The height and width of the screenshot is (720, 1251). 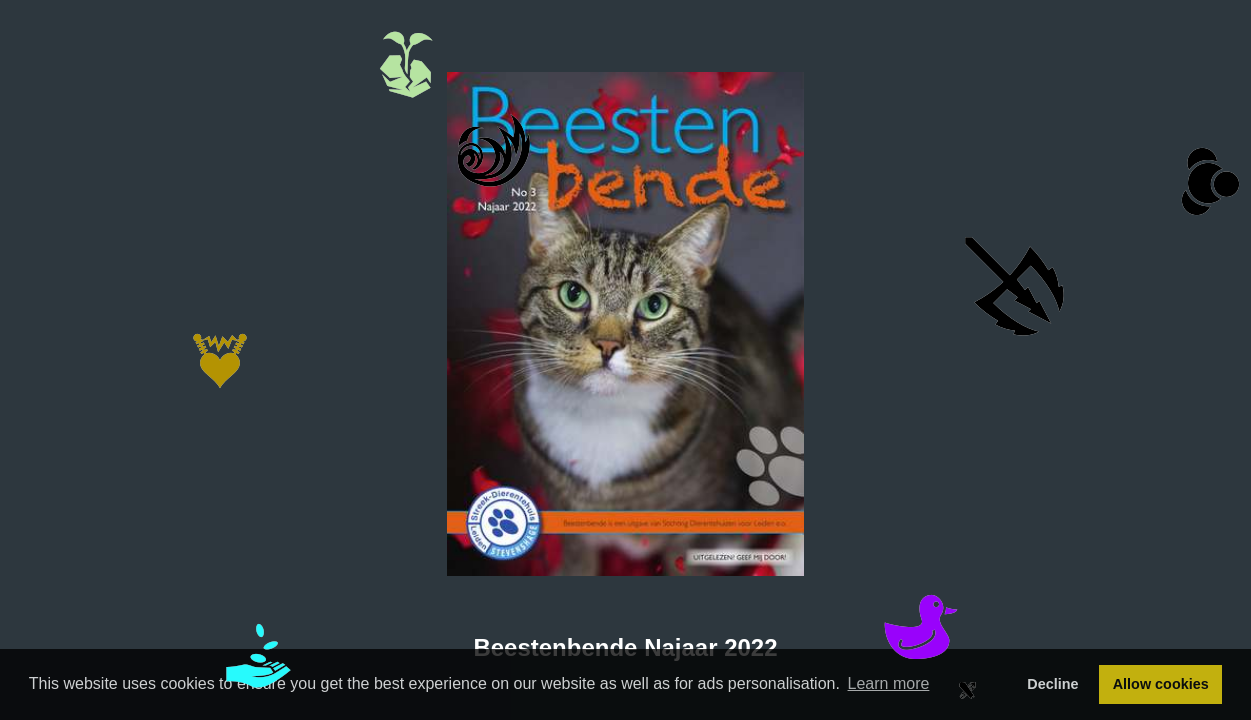 I want to click on access bath time or kids' mode features, so click(x=921, y=627).